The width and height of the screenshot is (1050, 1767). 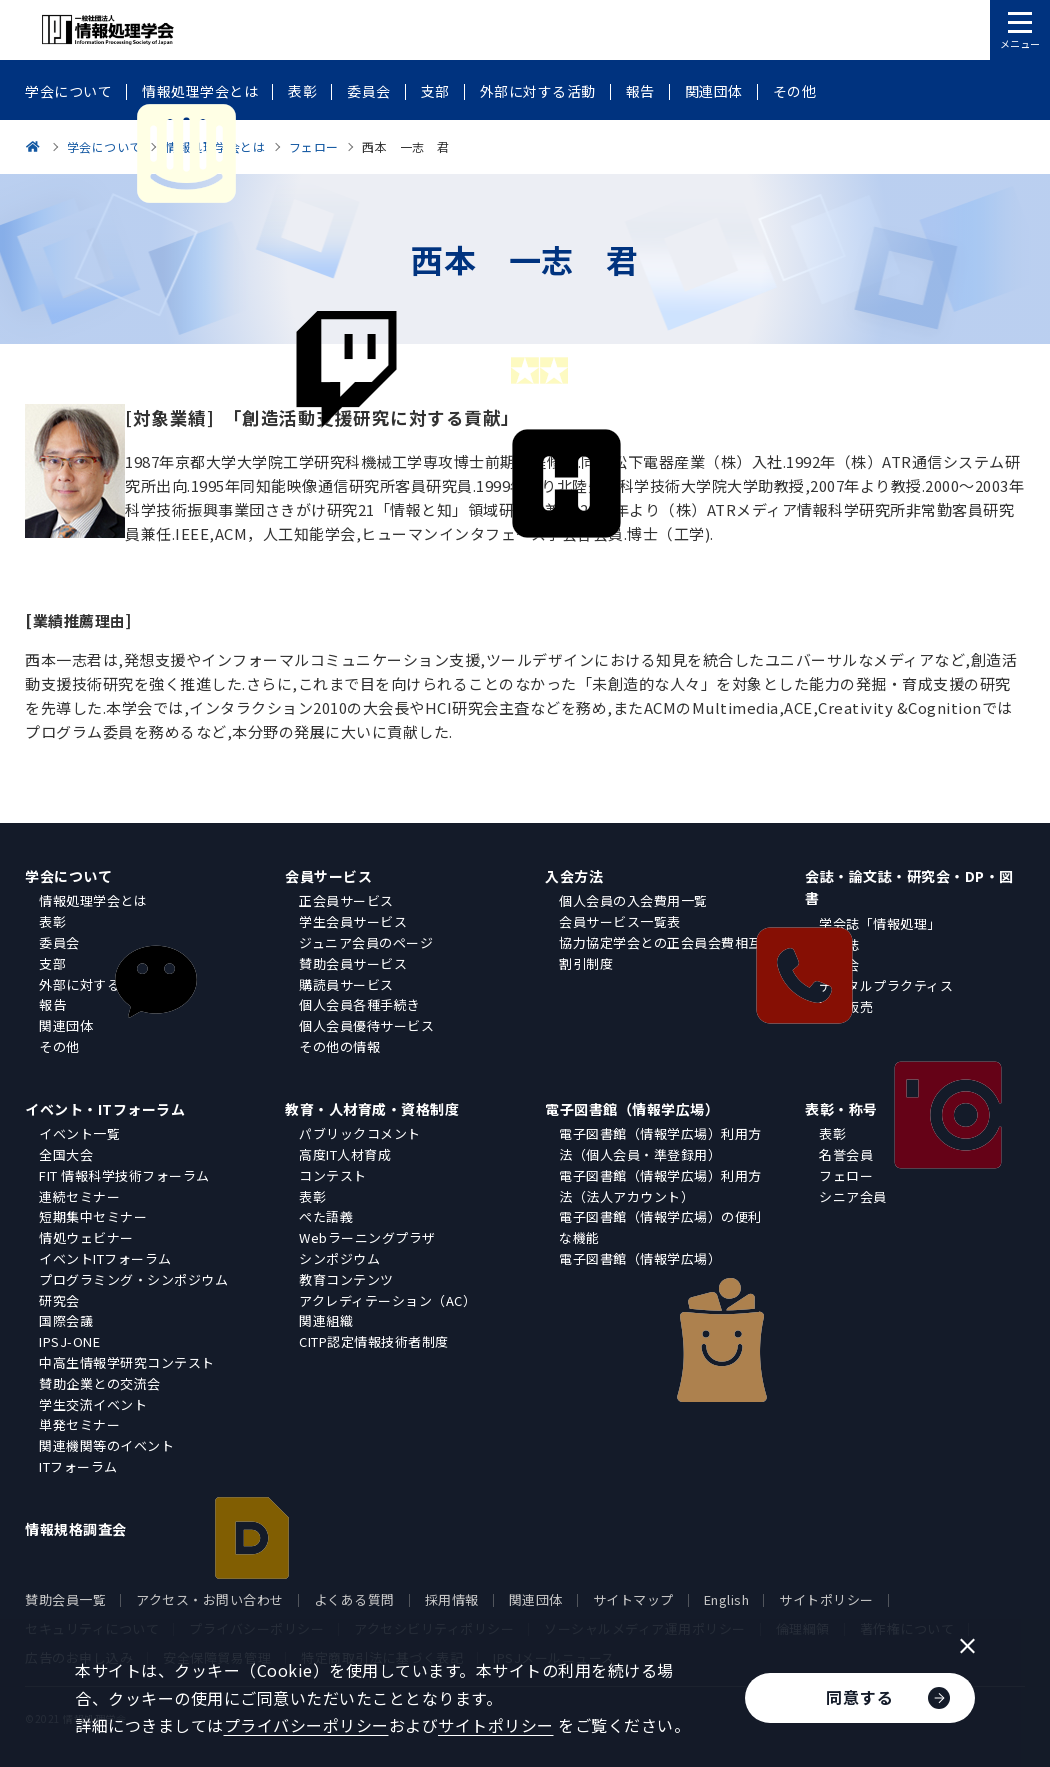 What do you see at coordinates (804, 975) in the screenshot?
I see `tap to make a phone call` at bounding box center [804, 975].